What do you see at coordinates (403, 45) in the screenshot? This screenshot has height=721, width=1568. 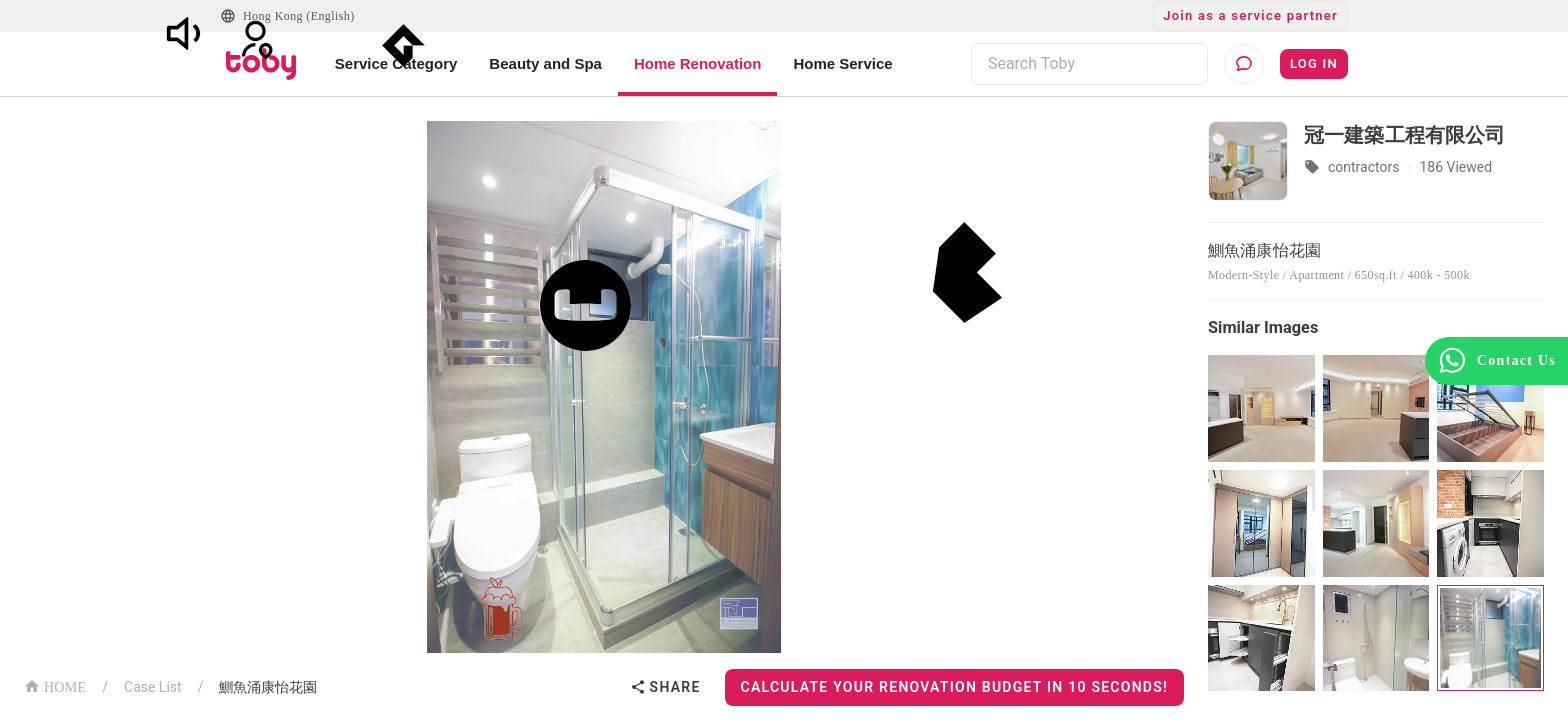 I see `open GameMaker game development software` at bounding box center [403, 45].